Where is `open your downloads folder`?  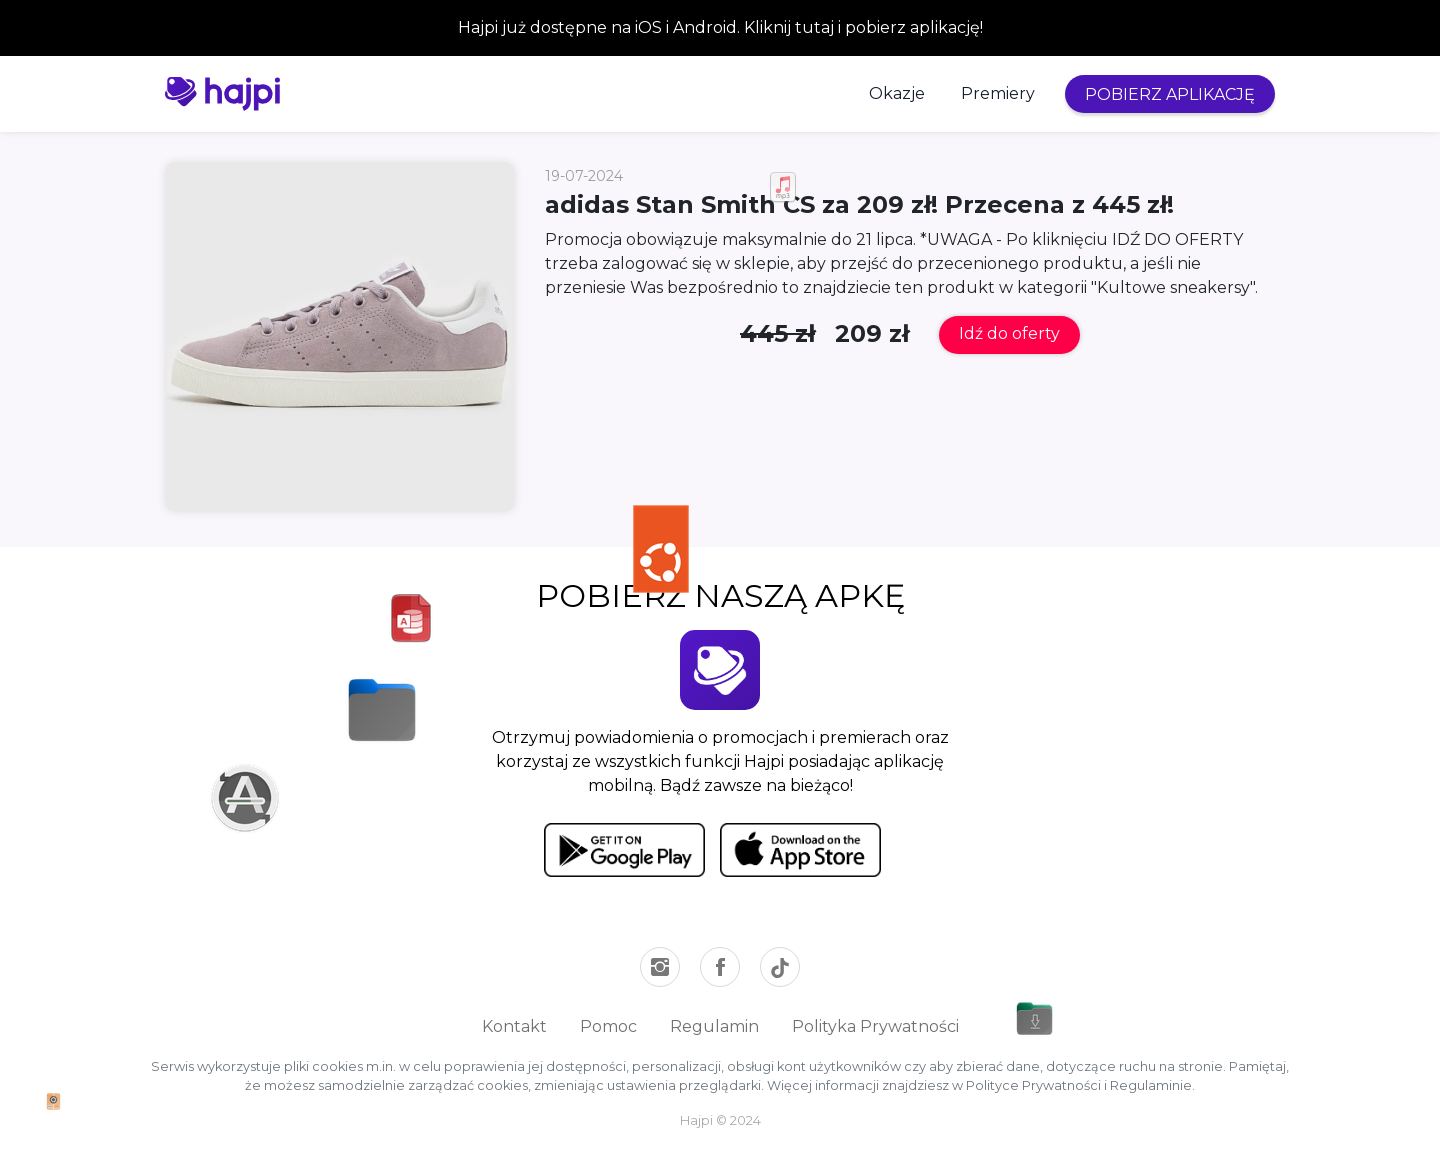
open your downloads folder is located at coordinates (1034, 1018).